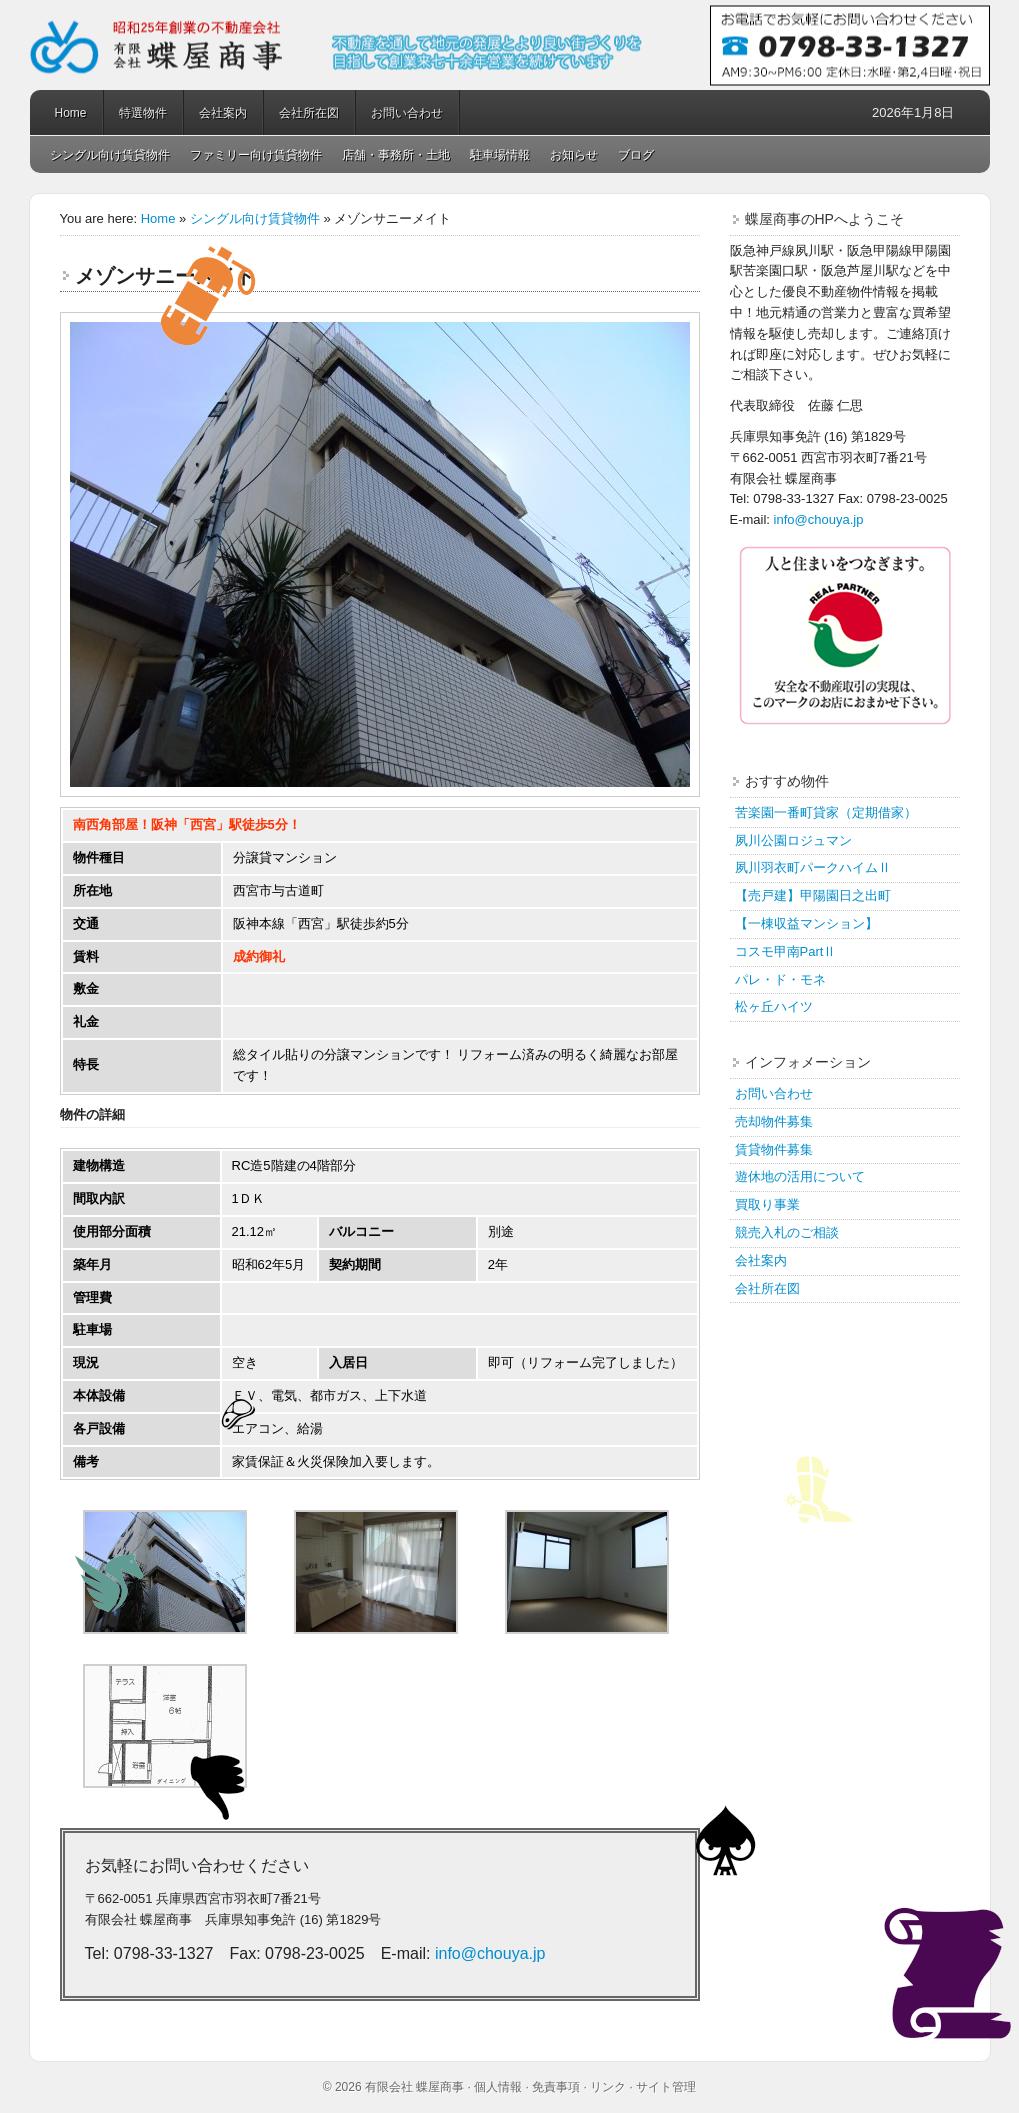 The height and width of the screenshot is (2113, 1019). I want to click on select western or cowboy-themed content, so click(818, 1489).